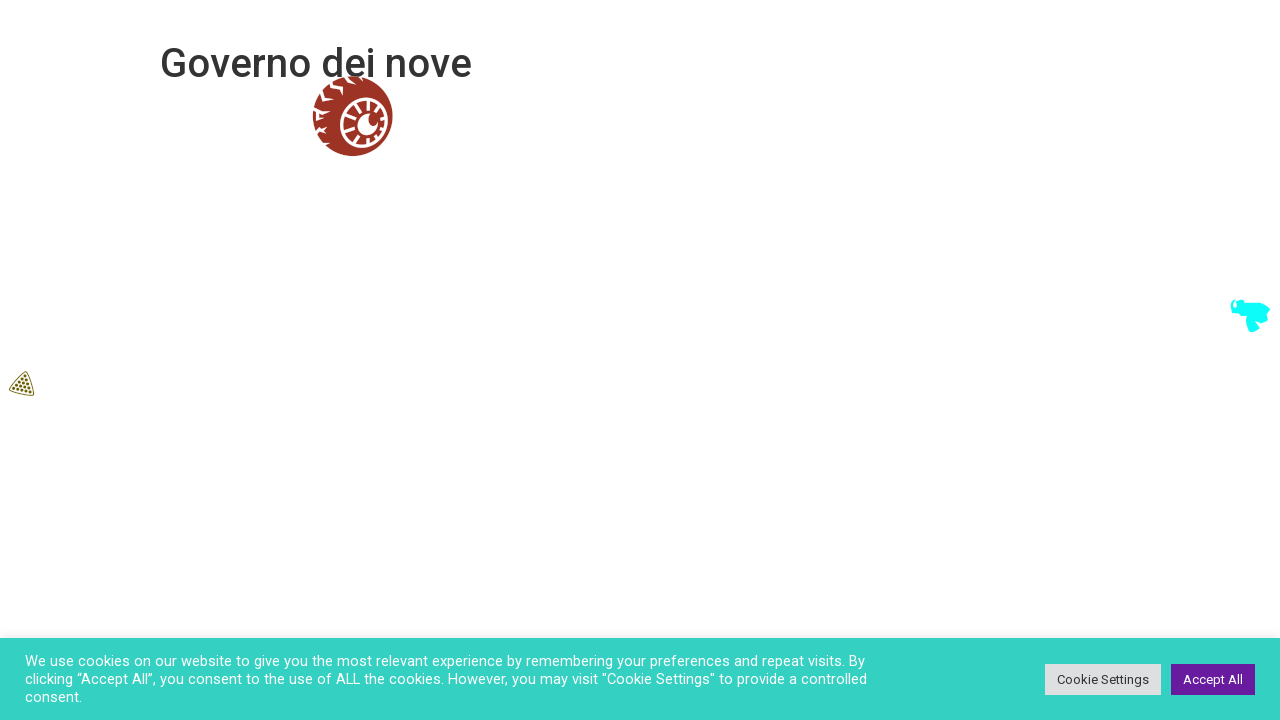  Describe the element at coordinates (1250, 315) in the screenshot. I see `select venezuela as your country or region` at that location.